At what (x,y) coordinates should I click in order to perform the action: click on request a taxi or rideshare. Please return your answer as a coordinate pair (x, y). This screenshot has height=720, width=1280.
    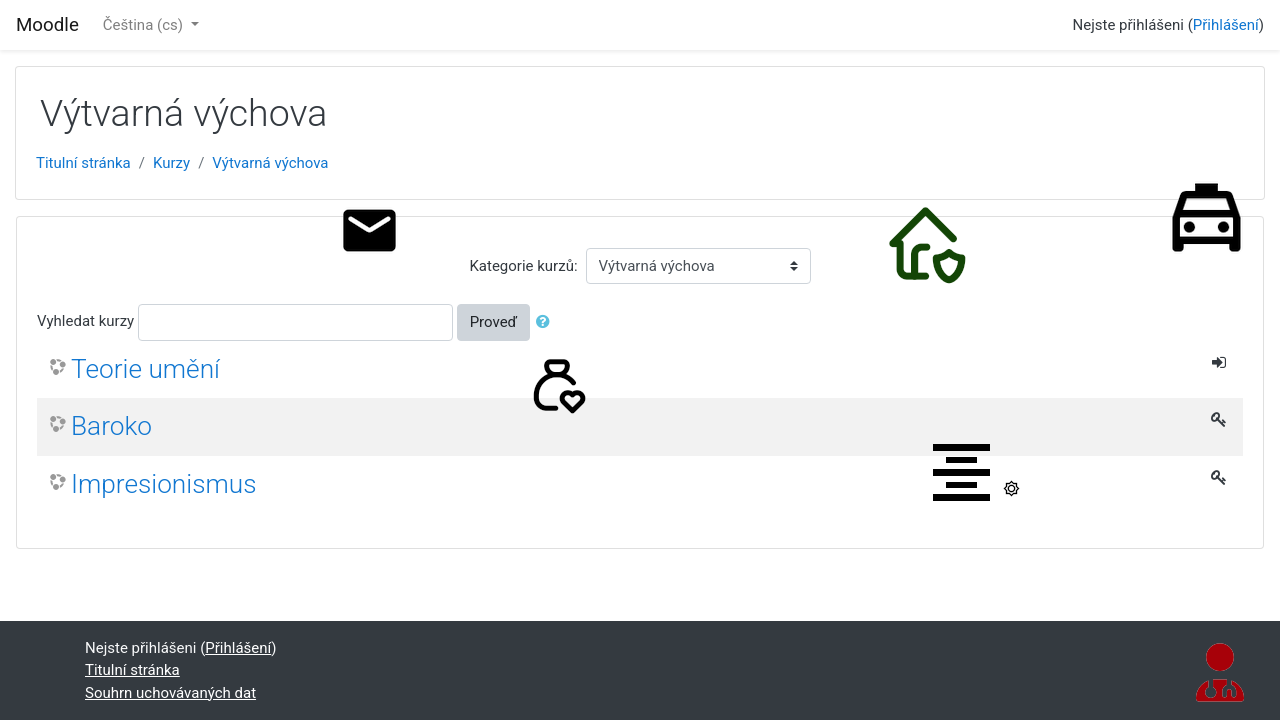
    Looking at the image, I should click on (1206, 217).